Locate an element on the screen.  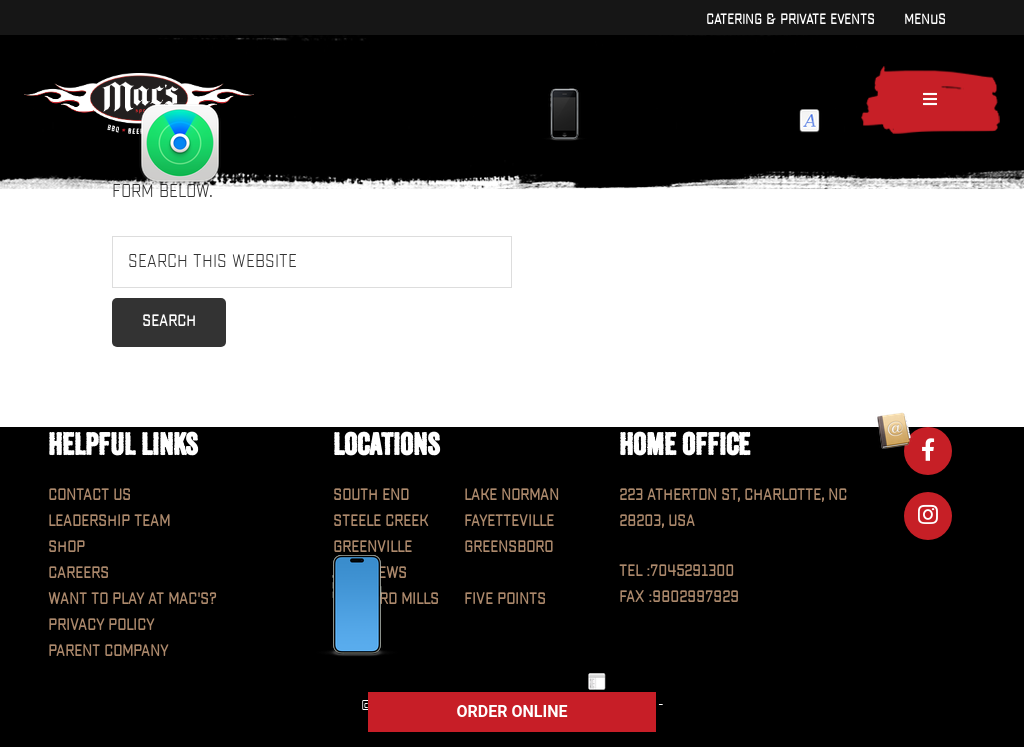
access system preferences from the sidebar is located at coordinates (596, 681).